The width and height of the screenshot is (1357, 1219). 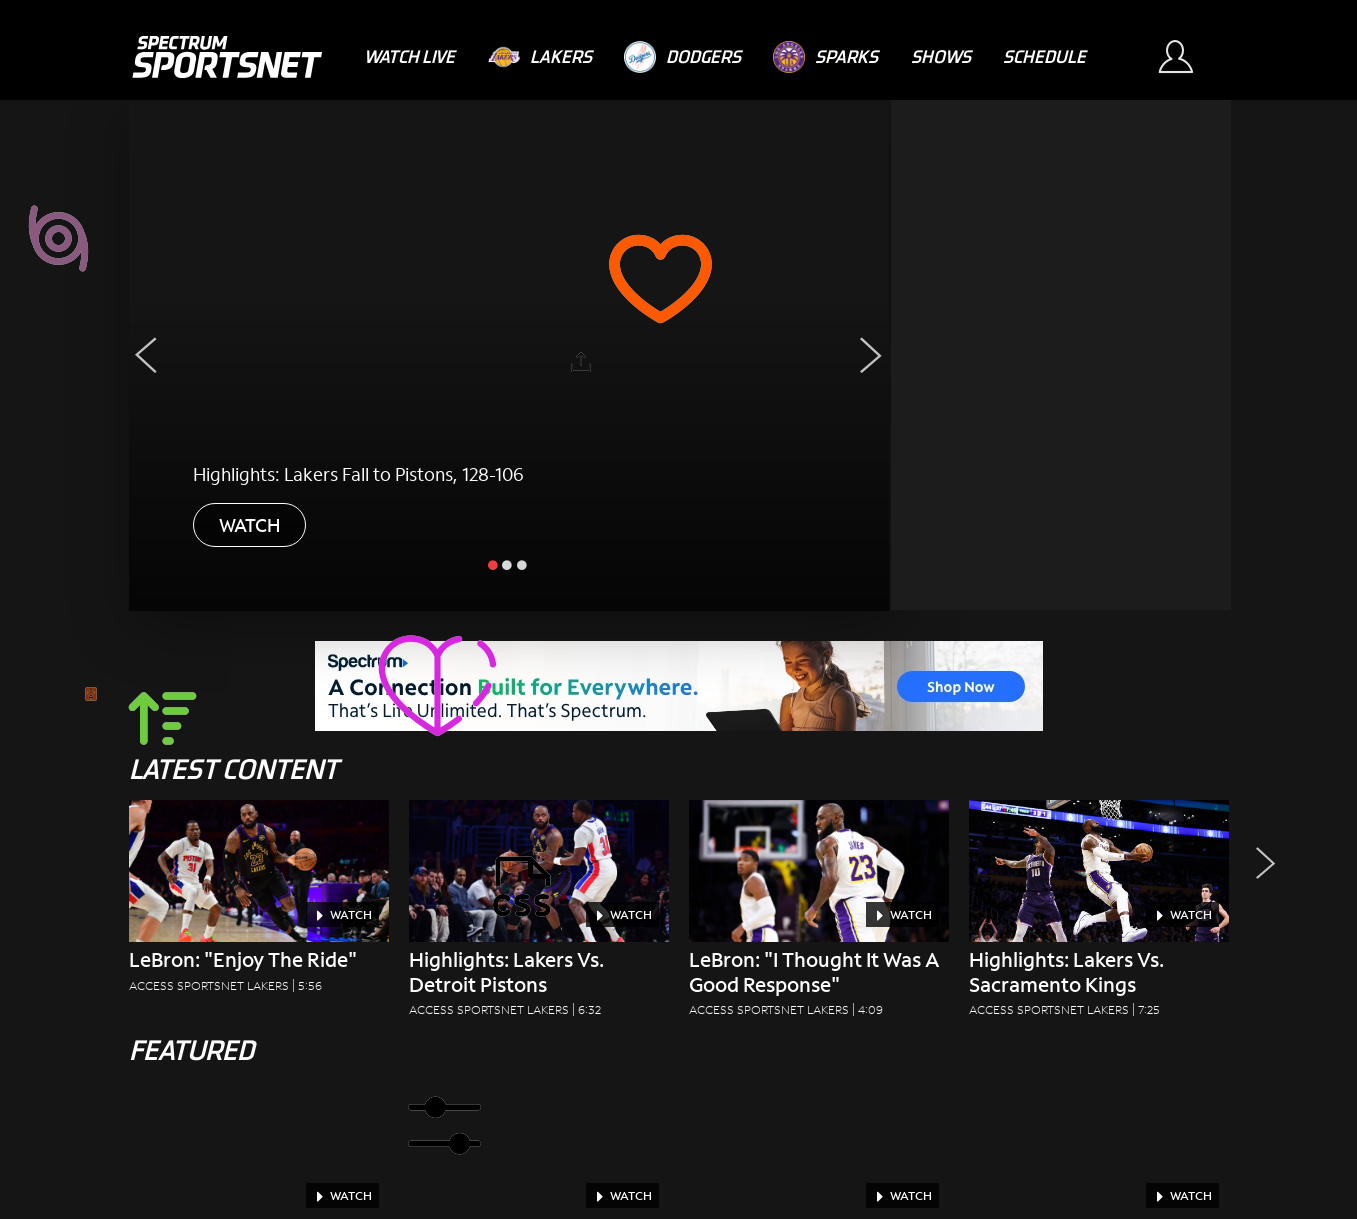 What do you see at coordinates (523, 889) in the screenshot?
I see `a CSS stylesheet file` at bounding box center [523, 889].